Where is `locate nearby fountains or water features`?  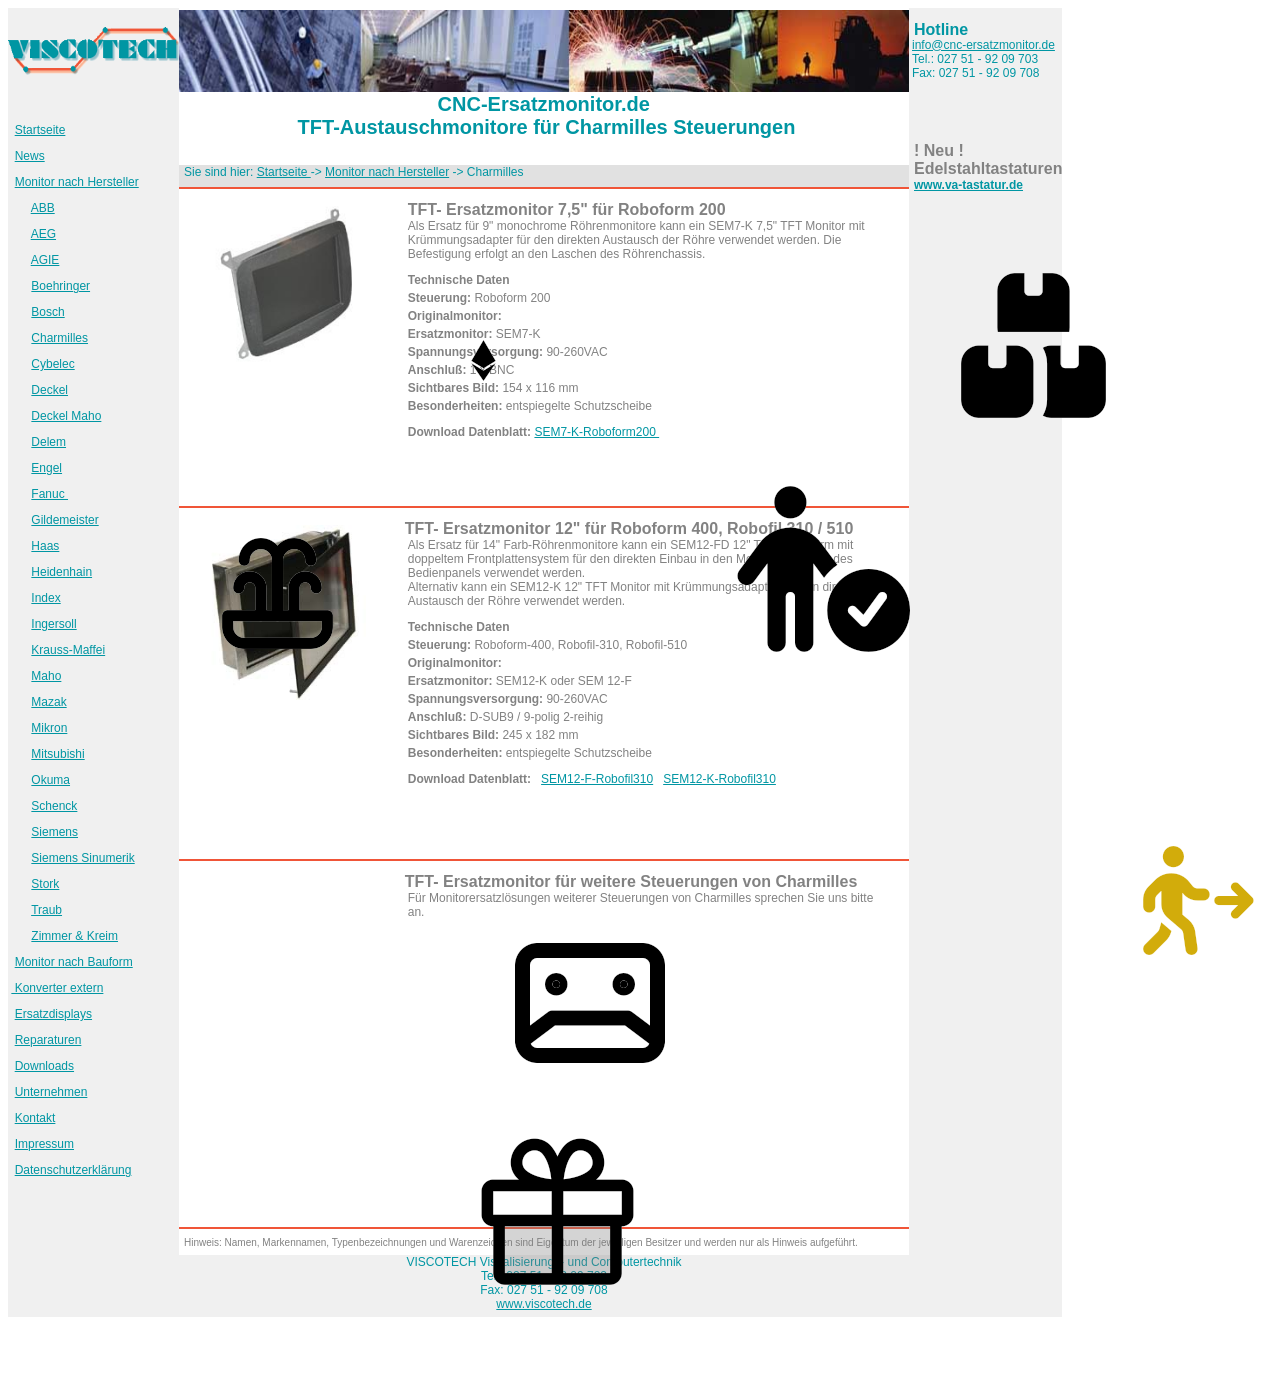 locate nearby fountains or water features is located at coordinates (277, 593).